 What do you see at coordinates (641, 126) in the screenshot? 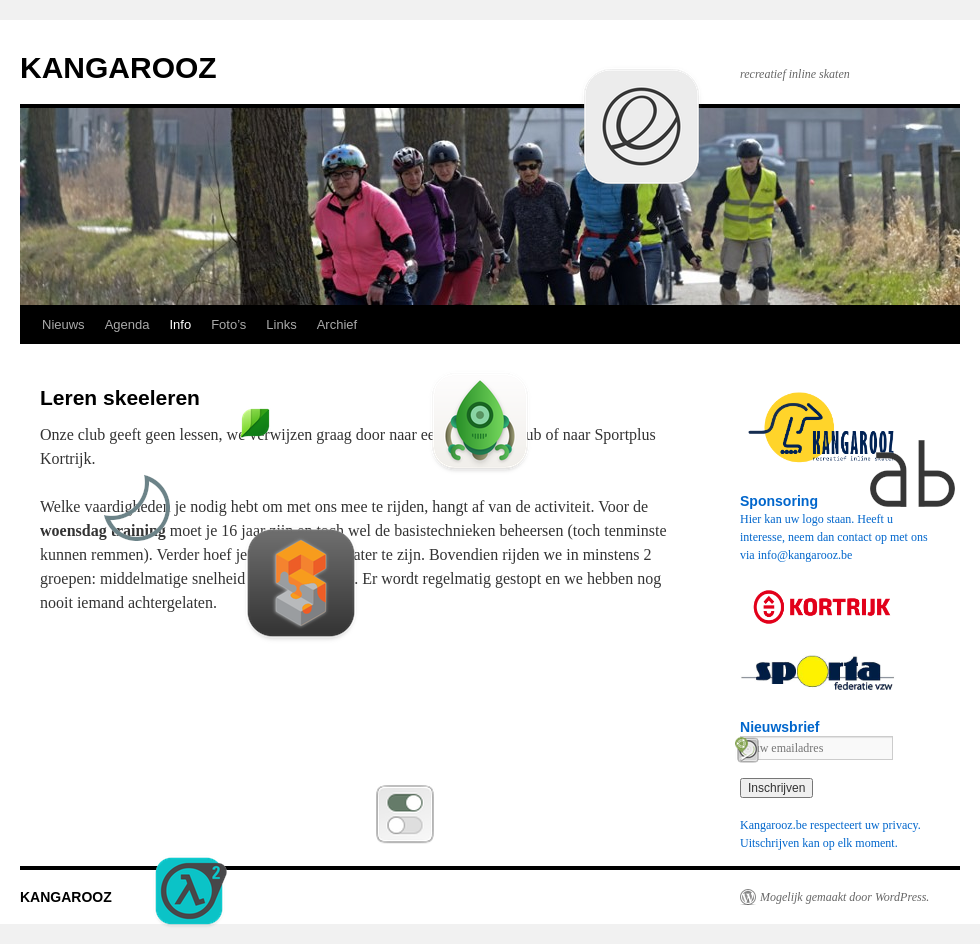
I see `launch elementary OS app or settings` at bounding box center [641, 126].